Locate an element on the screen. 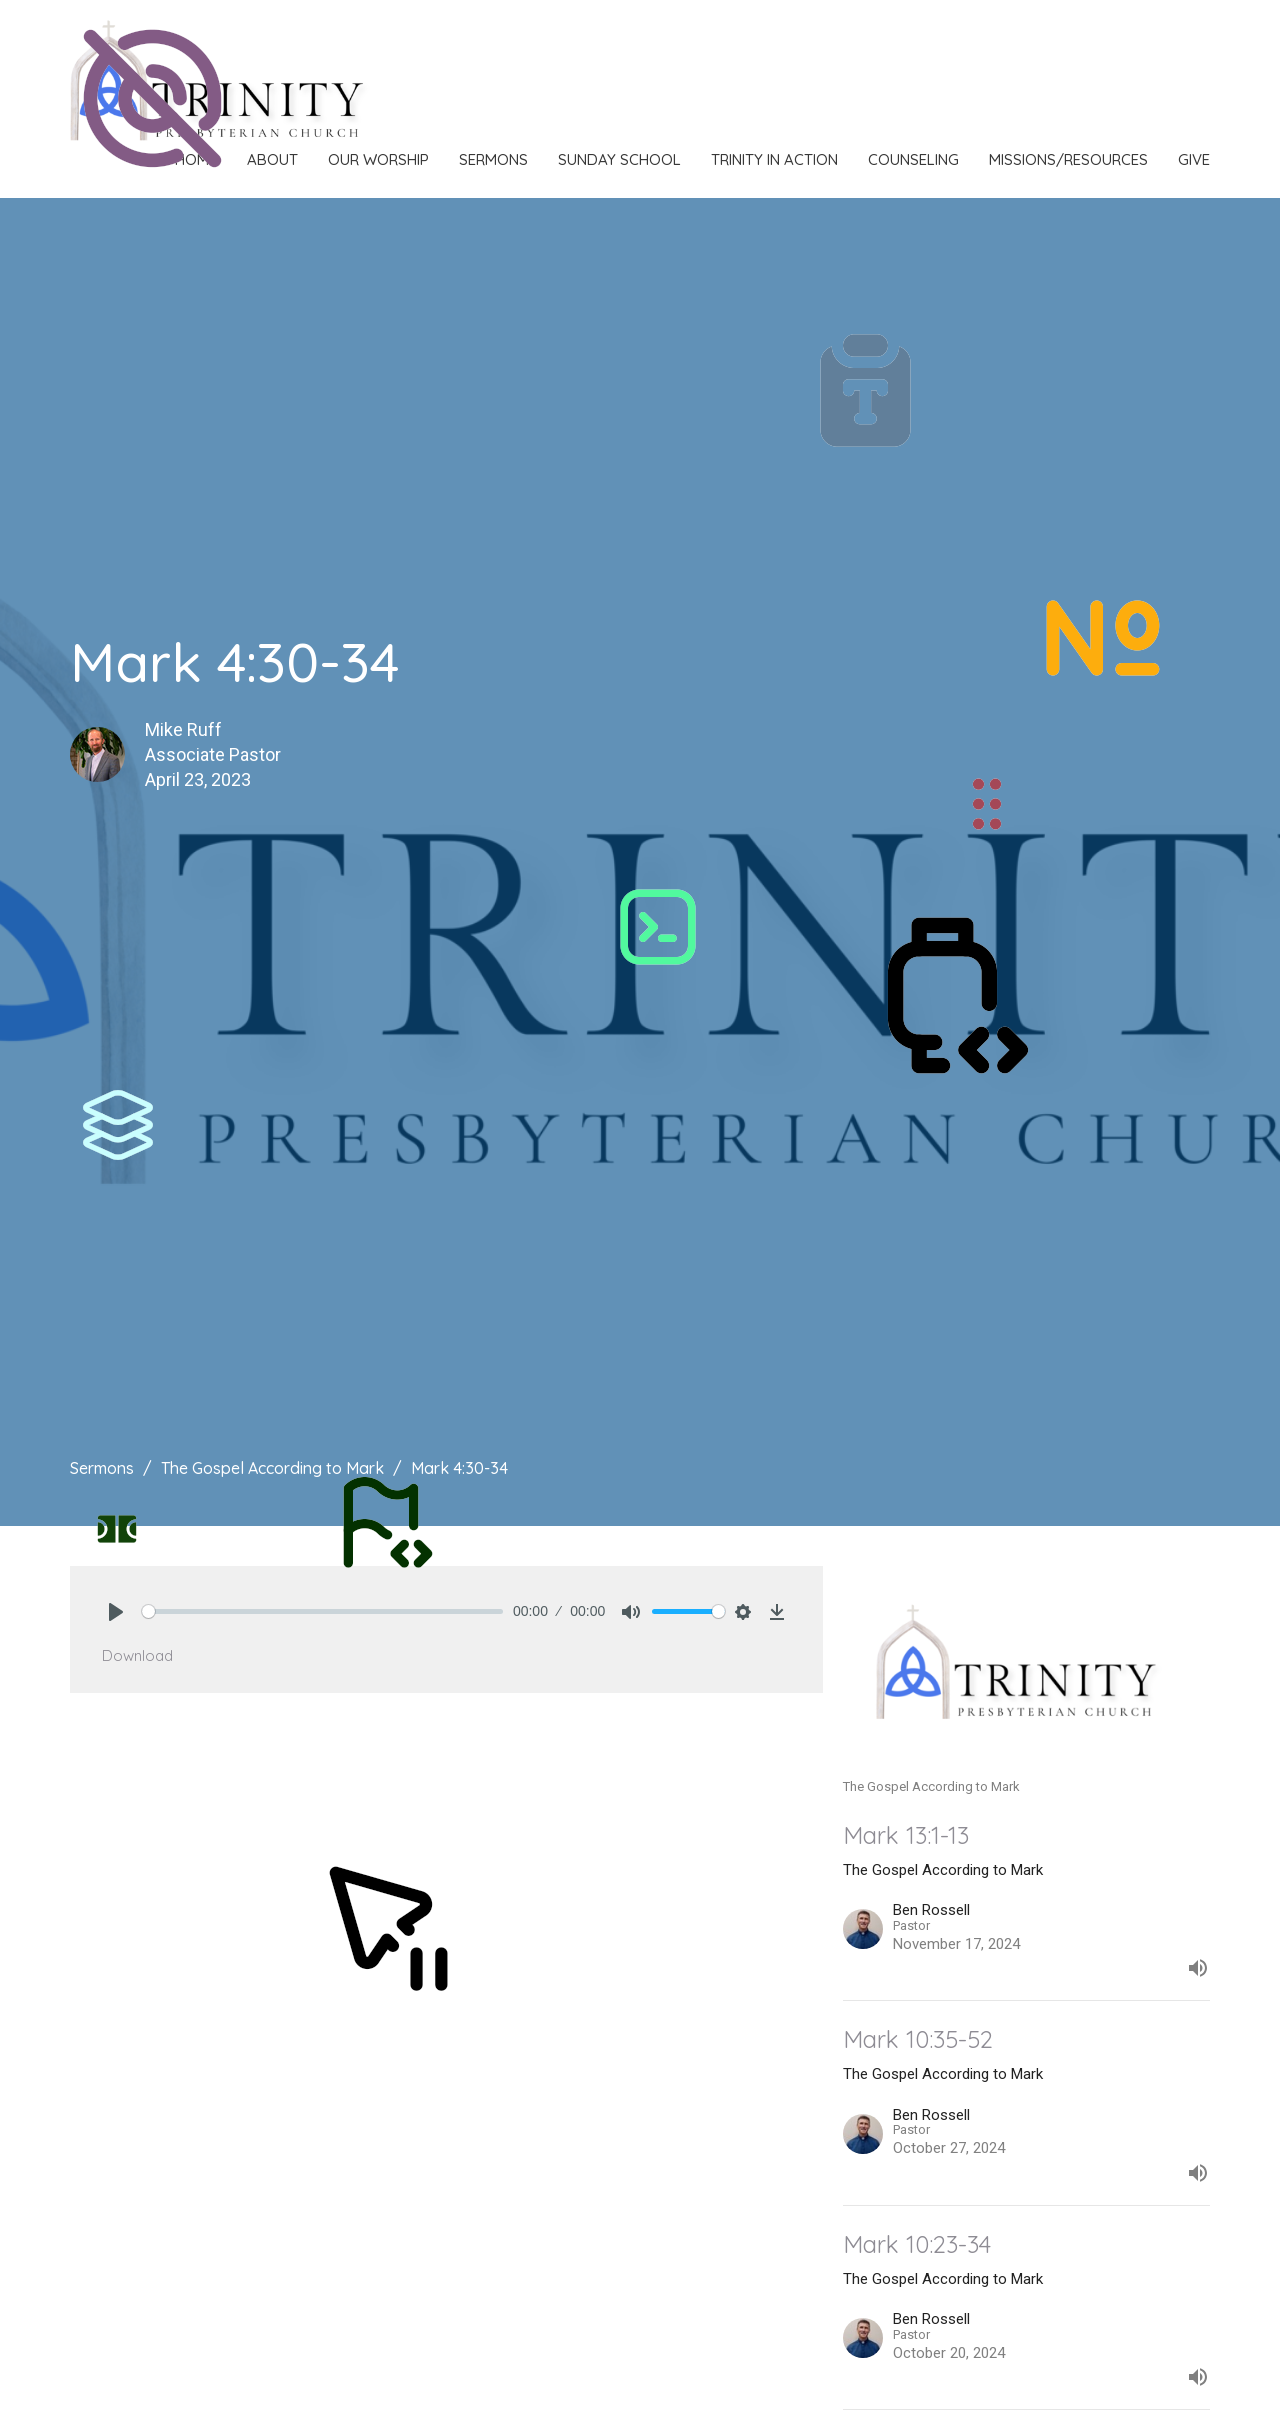 This screenshot has width=1280, height=2413. access feature flags or code toggles is located at coordinates (381, 1521).